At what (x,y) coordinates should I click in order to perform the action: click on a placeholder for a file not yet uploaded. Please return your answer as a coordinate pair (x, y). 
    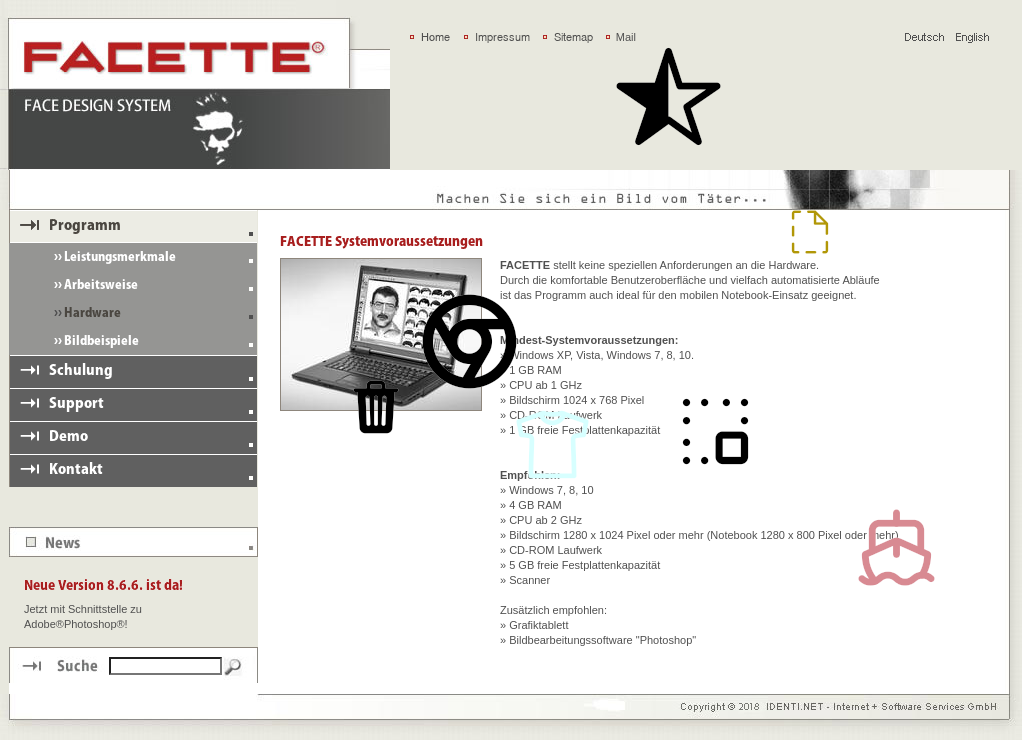
    Looking at the image, I should click on (810, 232).